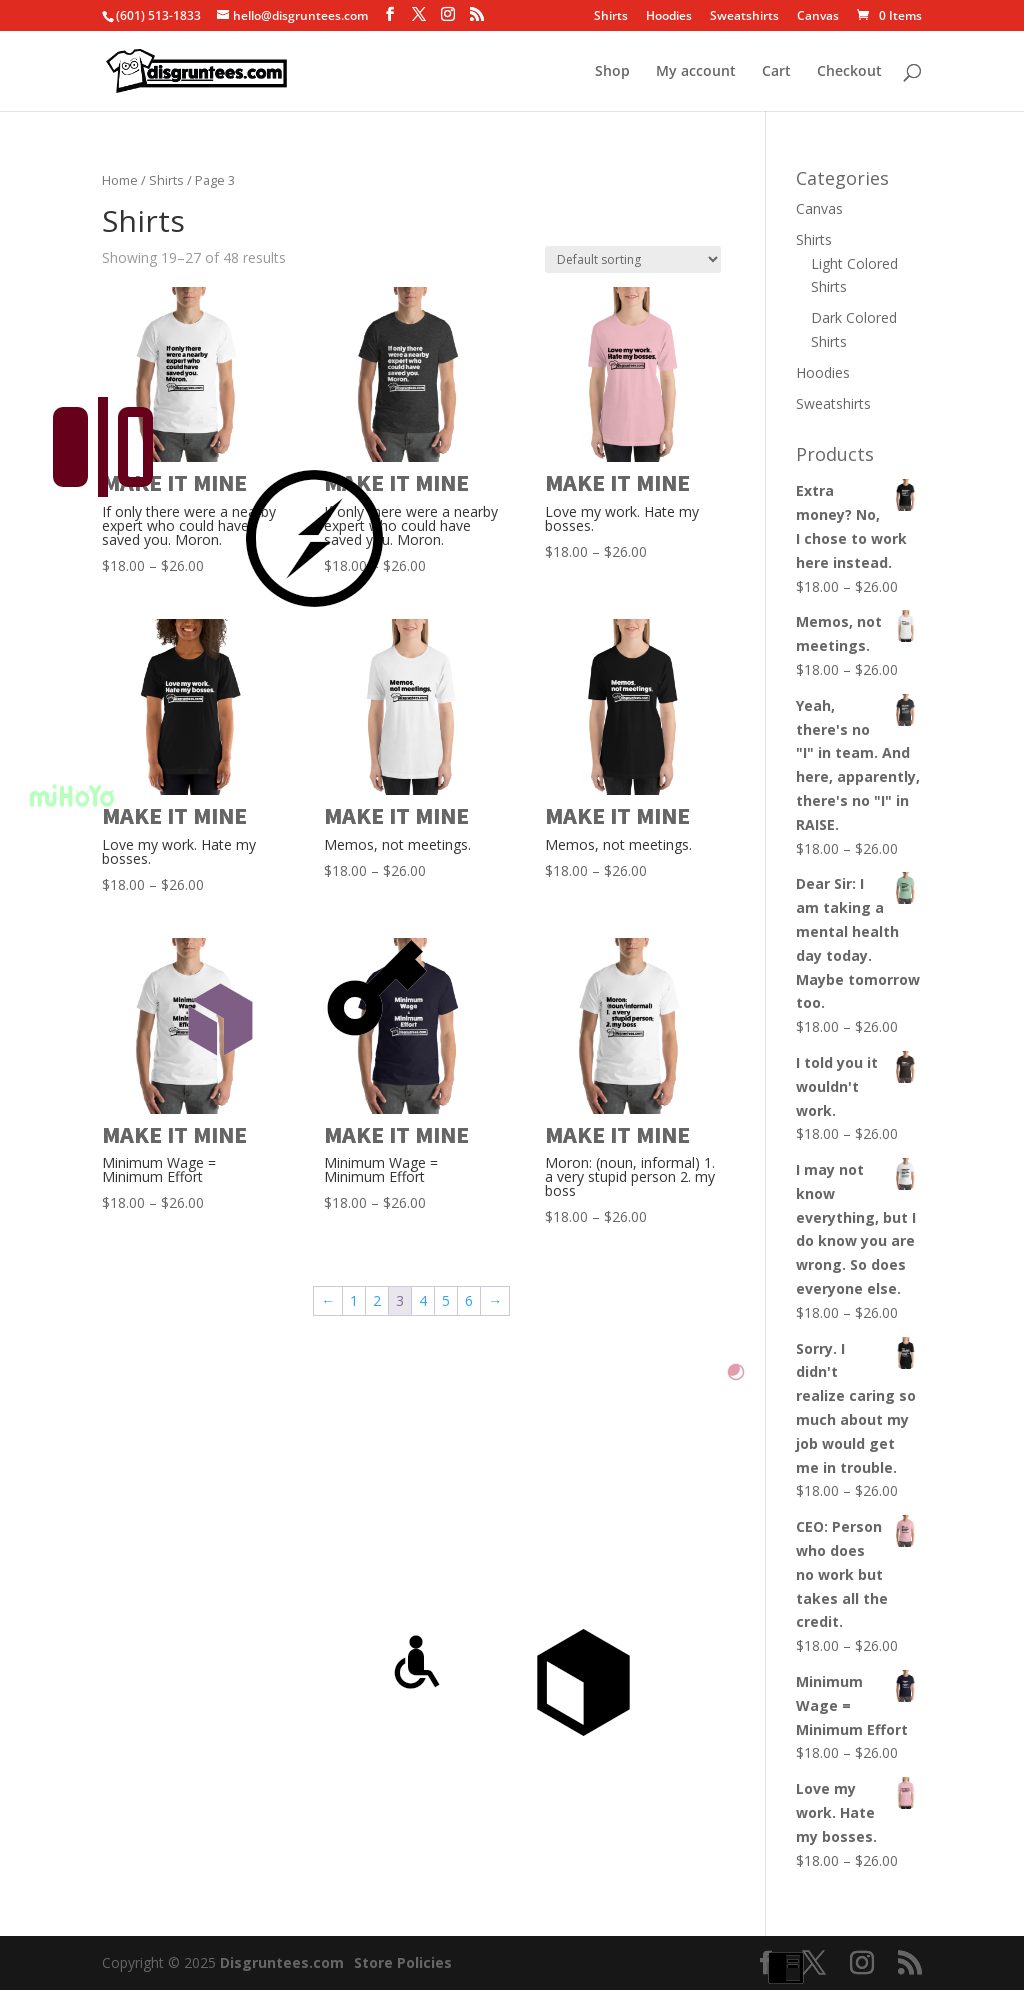  Describe the element at coordinates (736, 1372) in the screenshot. I see `adjust display contrast settings` at that location.